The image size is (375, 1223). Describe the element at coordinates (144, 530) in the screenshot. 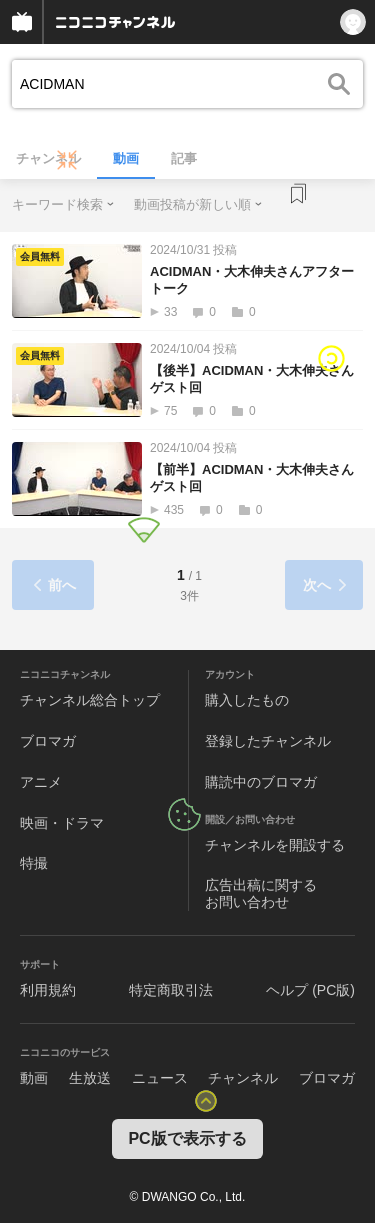

I see `indicates weak wifi signal strength` at that location.